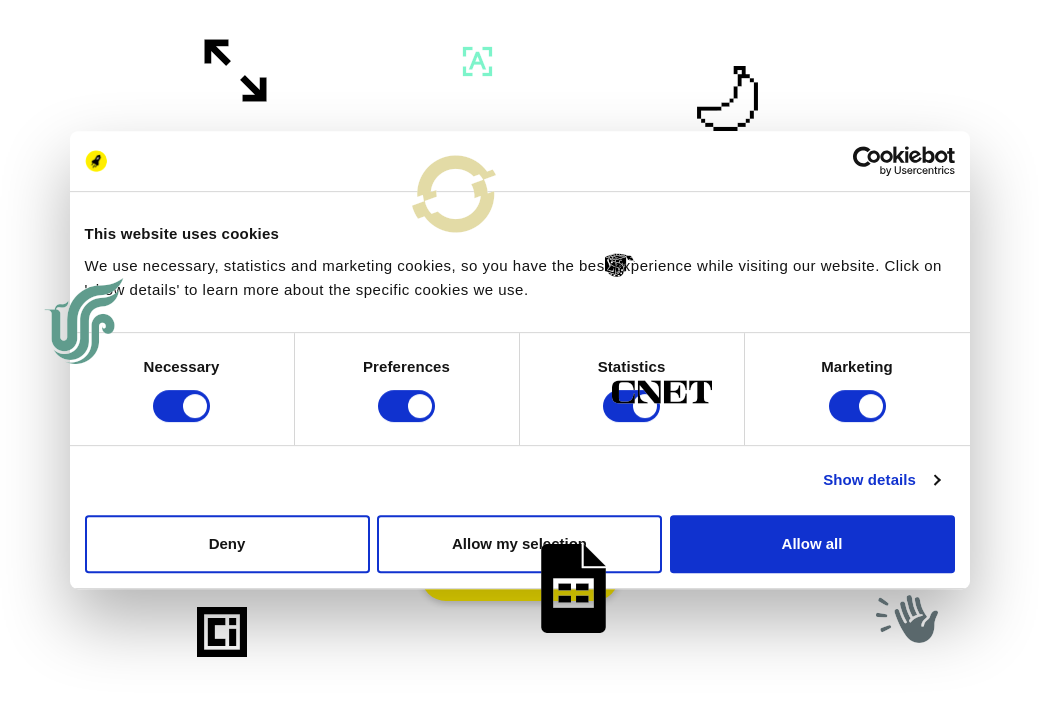  Describe the element at coordinates (662, 392) in the screenshot. I see `visit cnet website or app` at that location.